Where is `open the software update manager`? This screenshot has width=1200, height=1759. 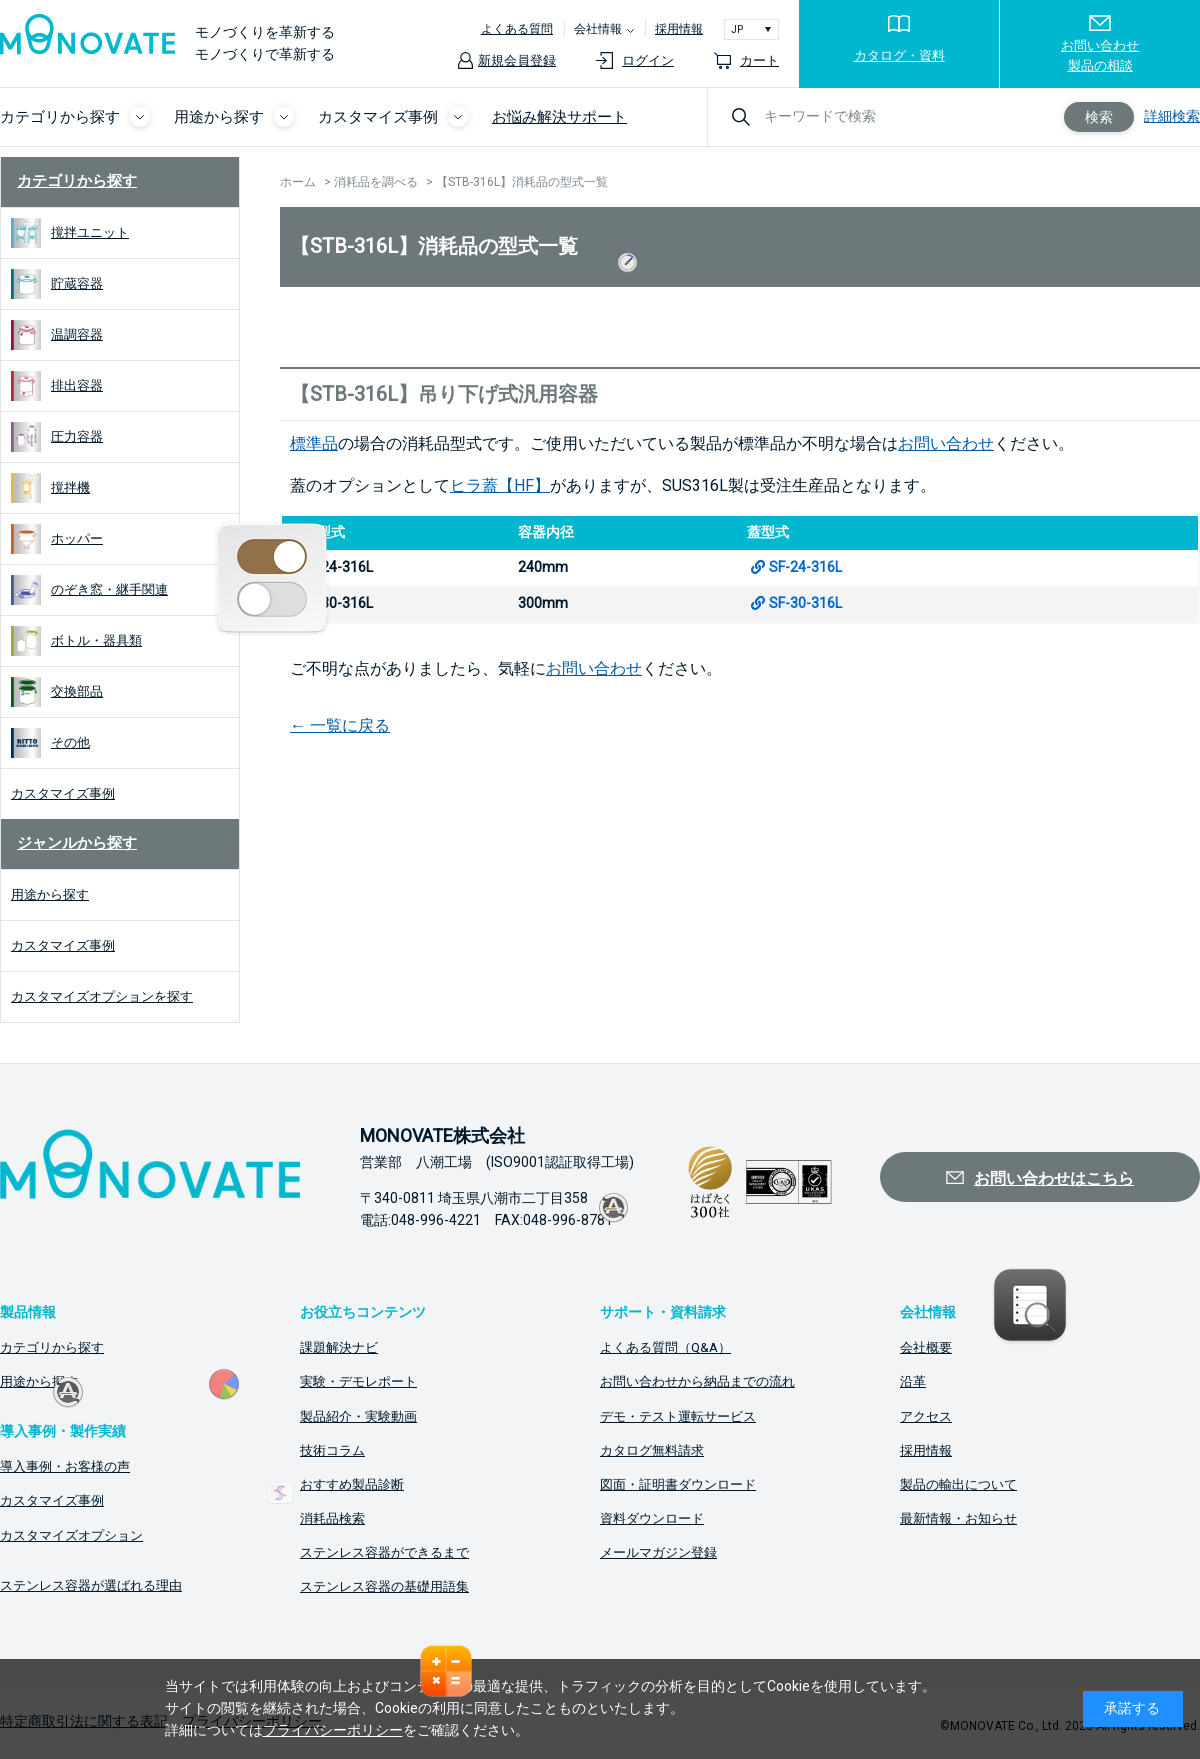
open the software update manager is located at coordinates (613, 1207).